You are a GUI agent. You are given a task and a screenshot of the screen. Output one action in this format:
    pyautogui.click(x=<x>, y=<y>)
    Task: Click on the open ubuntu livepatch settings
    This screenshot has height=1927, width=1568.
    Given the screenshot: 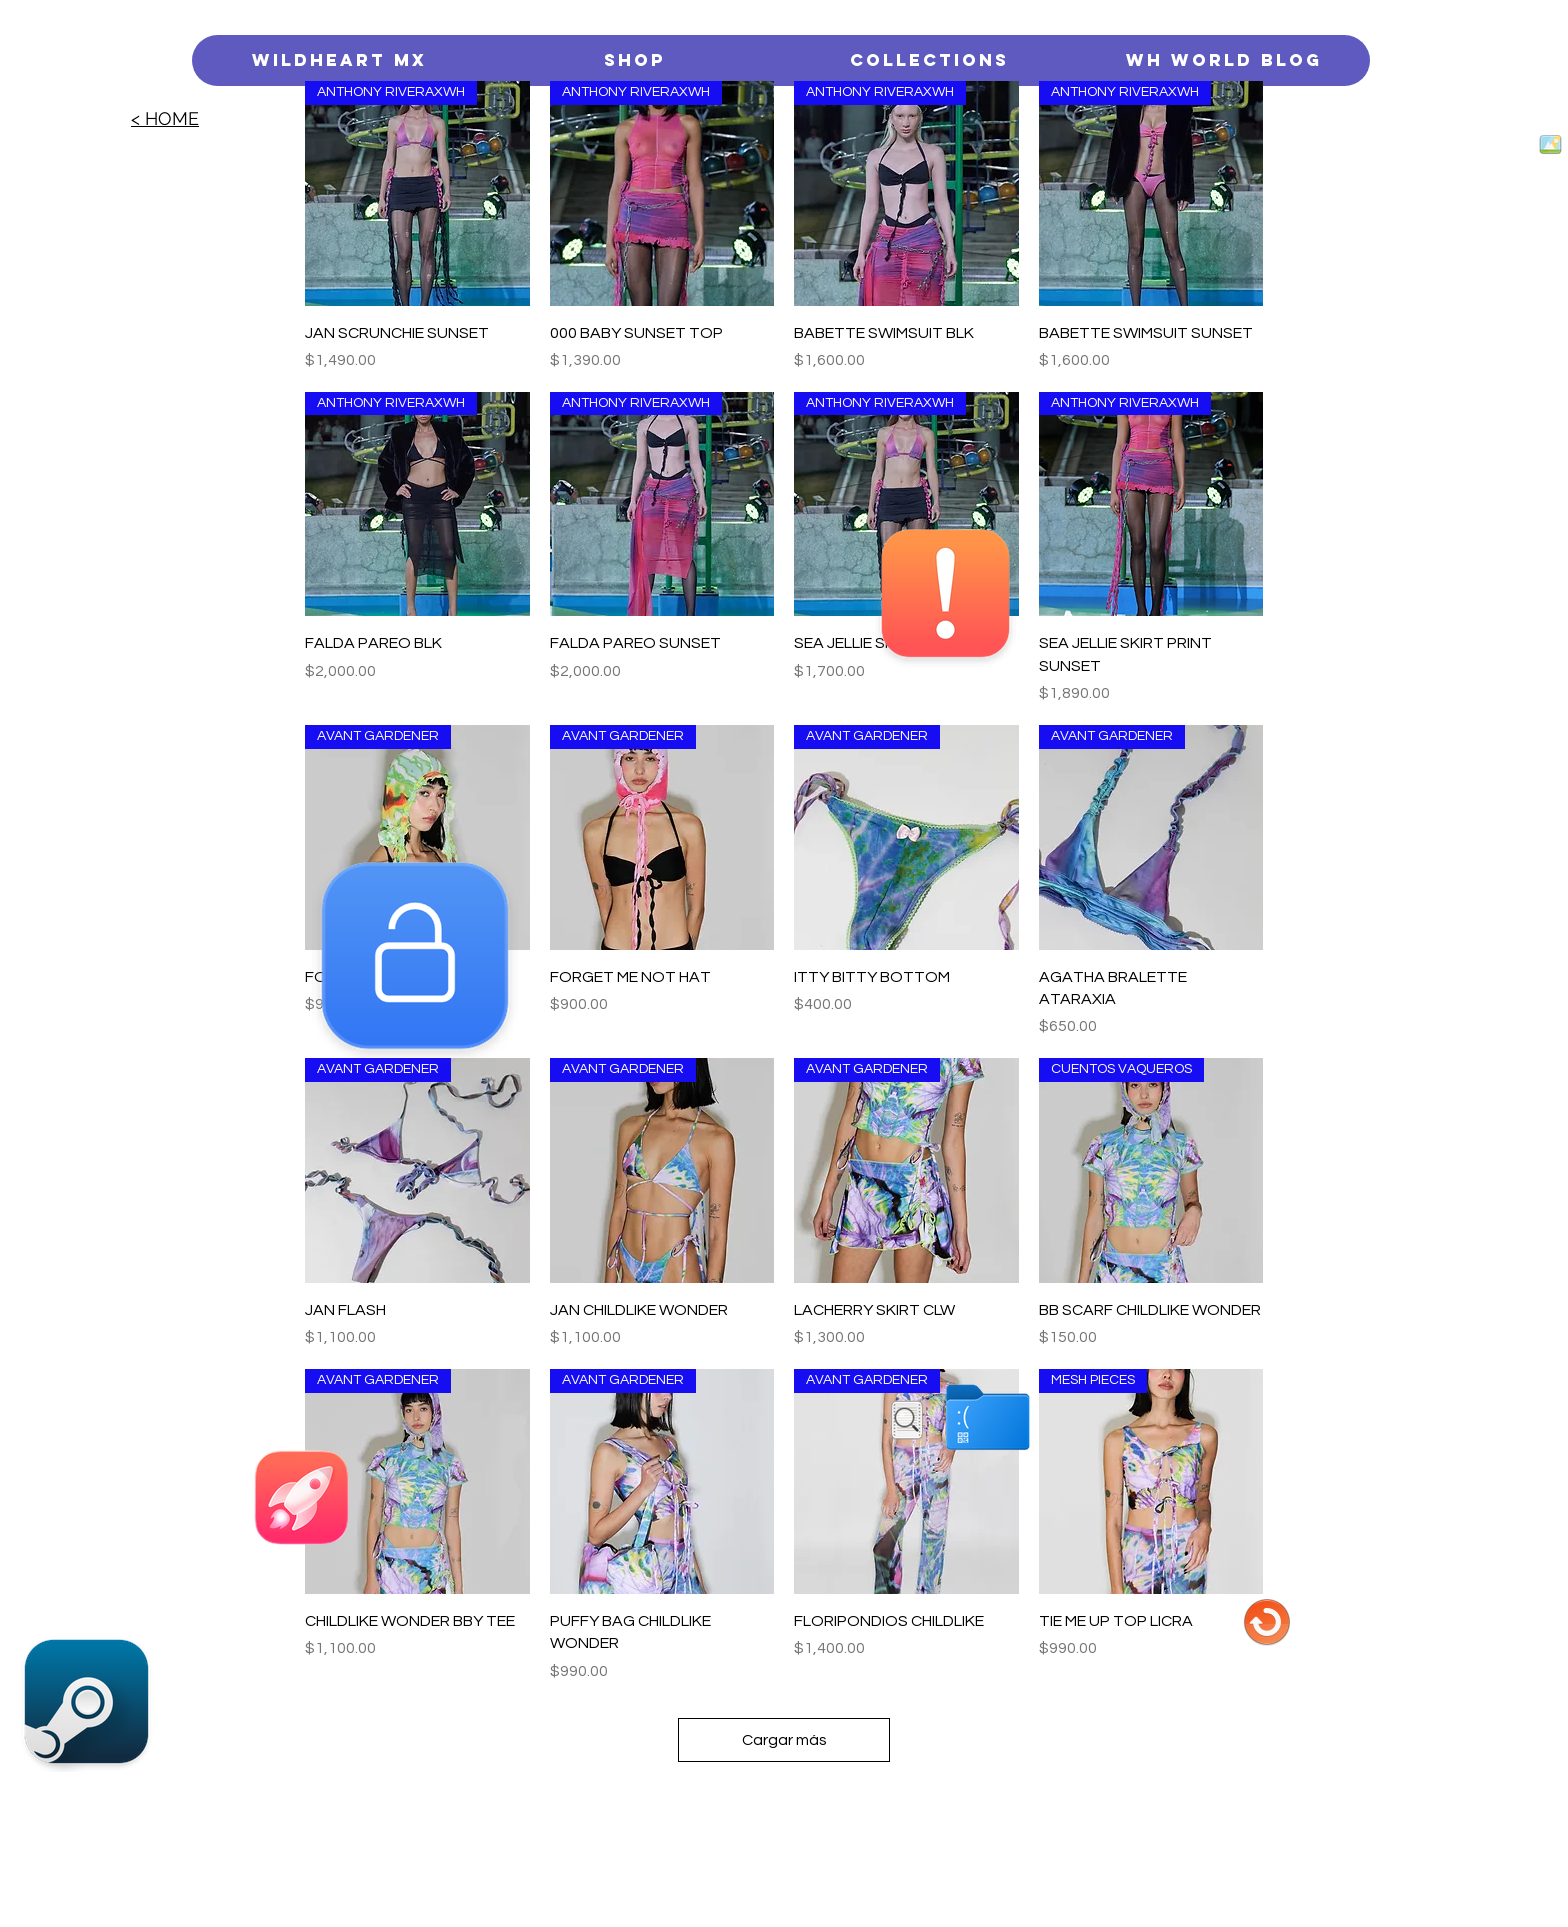 What is the action you would take?
    pyautogui.click(x=1267, y=1622)
    